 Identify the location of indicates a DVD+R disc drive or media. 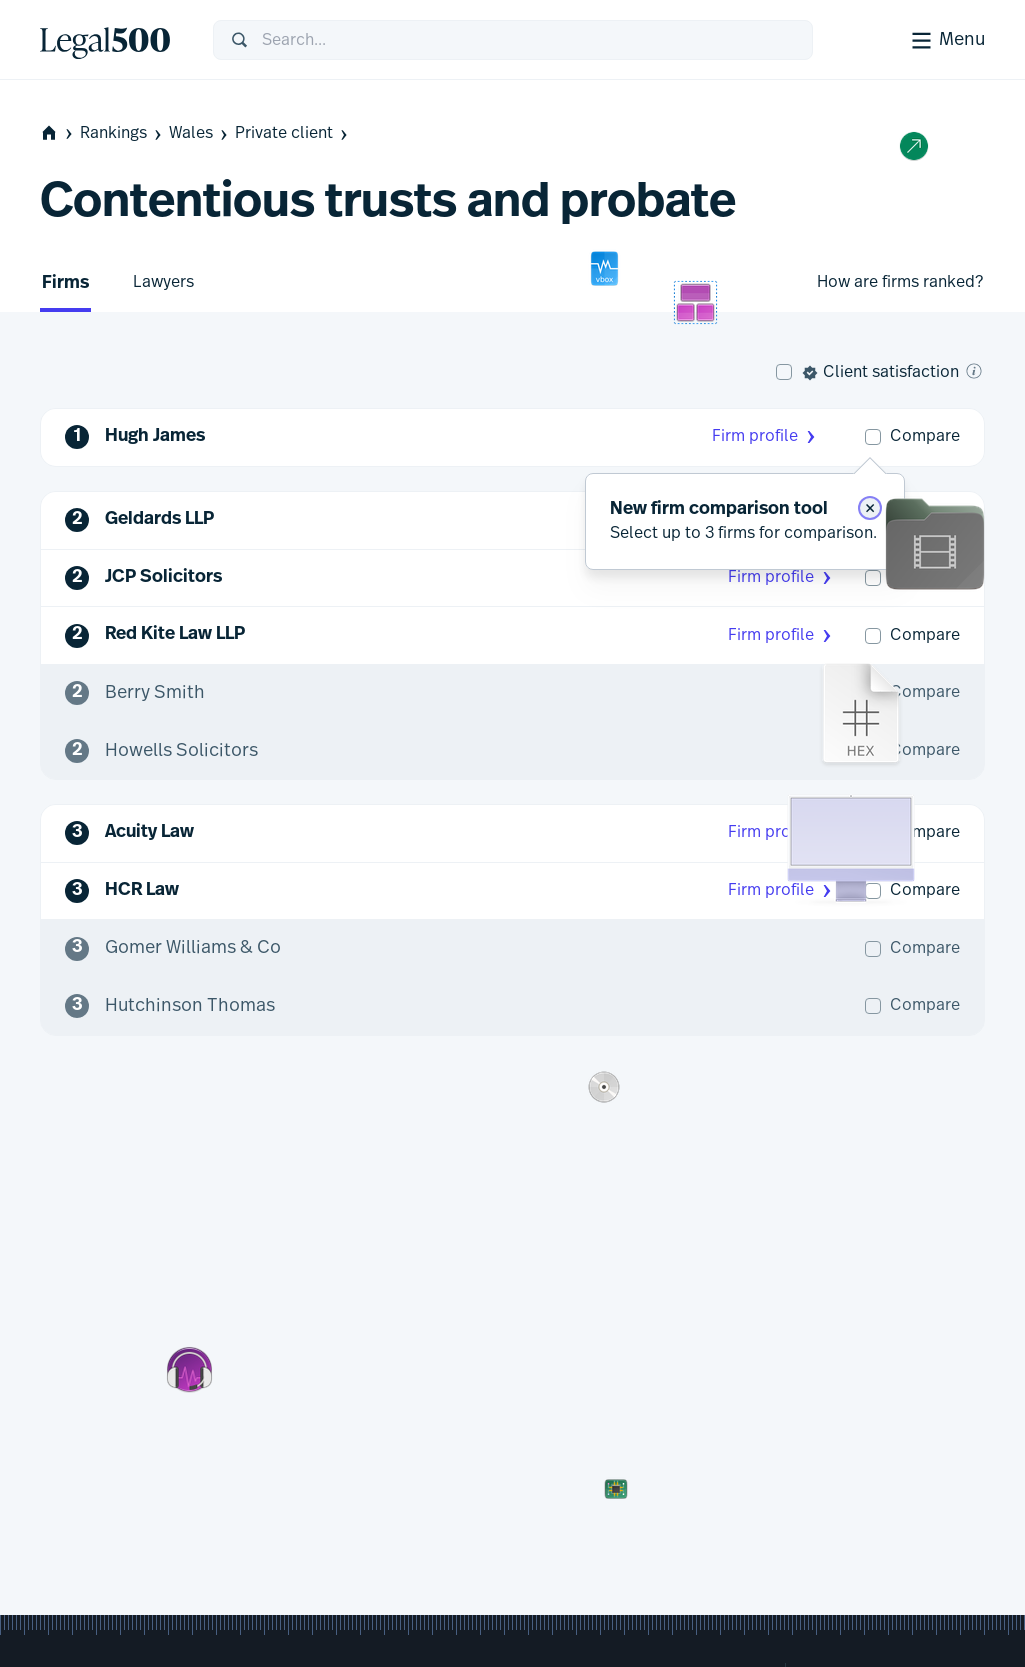
(604, 1087).